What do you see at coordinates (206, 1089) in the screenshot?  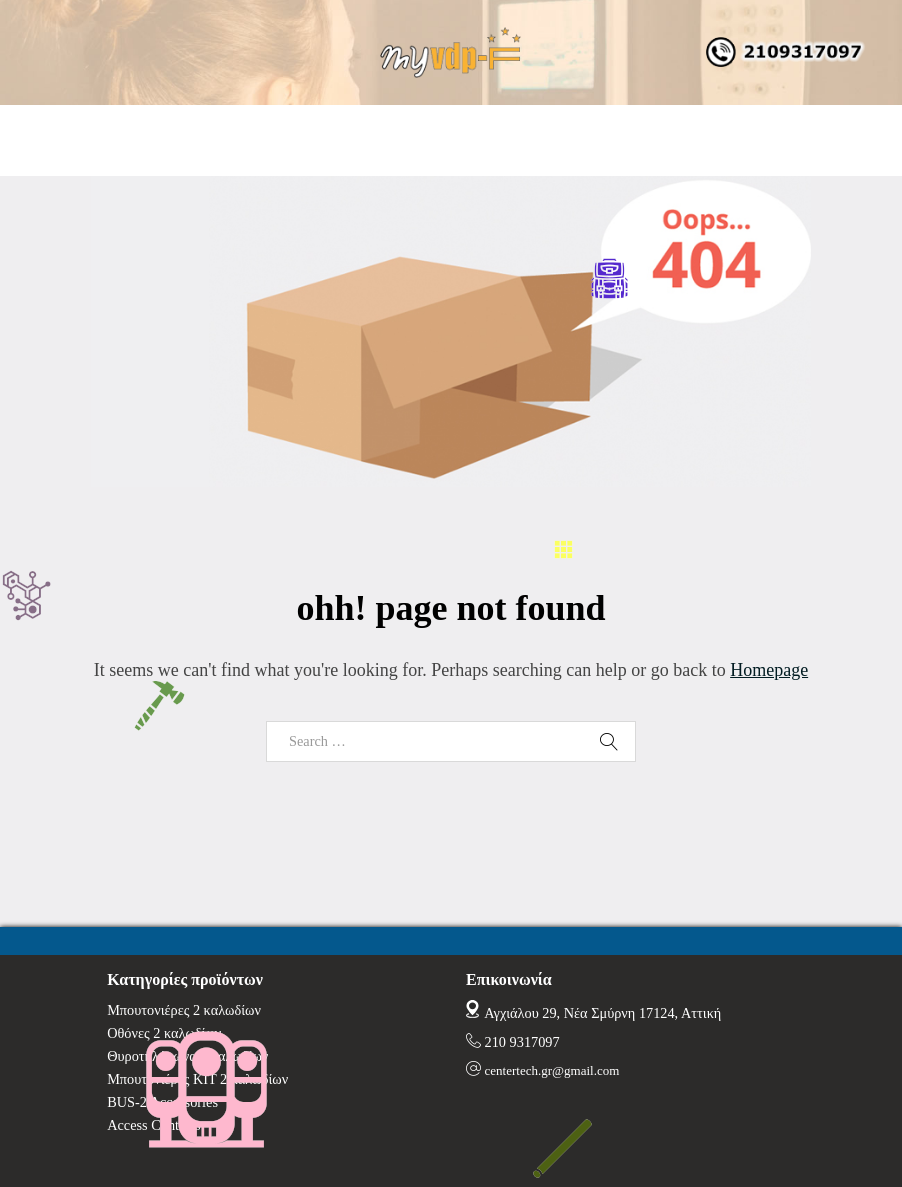 I see `select your squad or team roster` at bounding box center [206, 1089].